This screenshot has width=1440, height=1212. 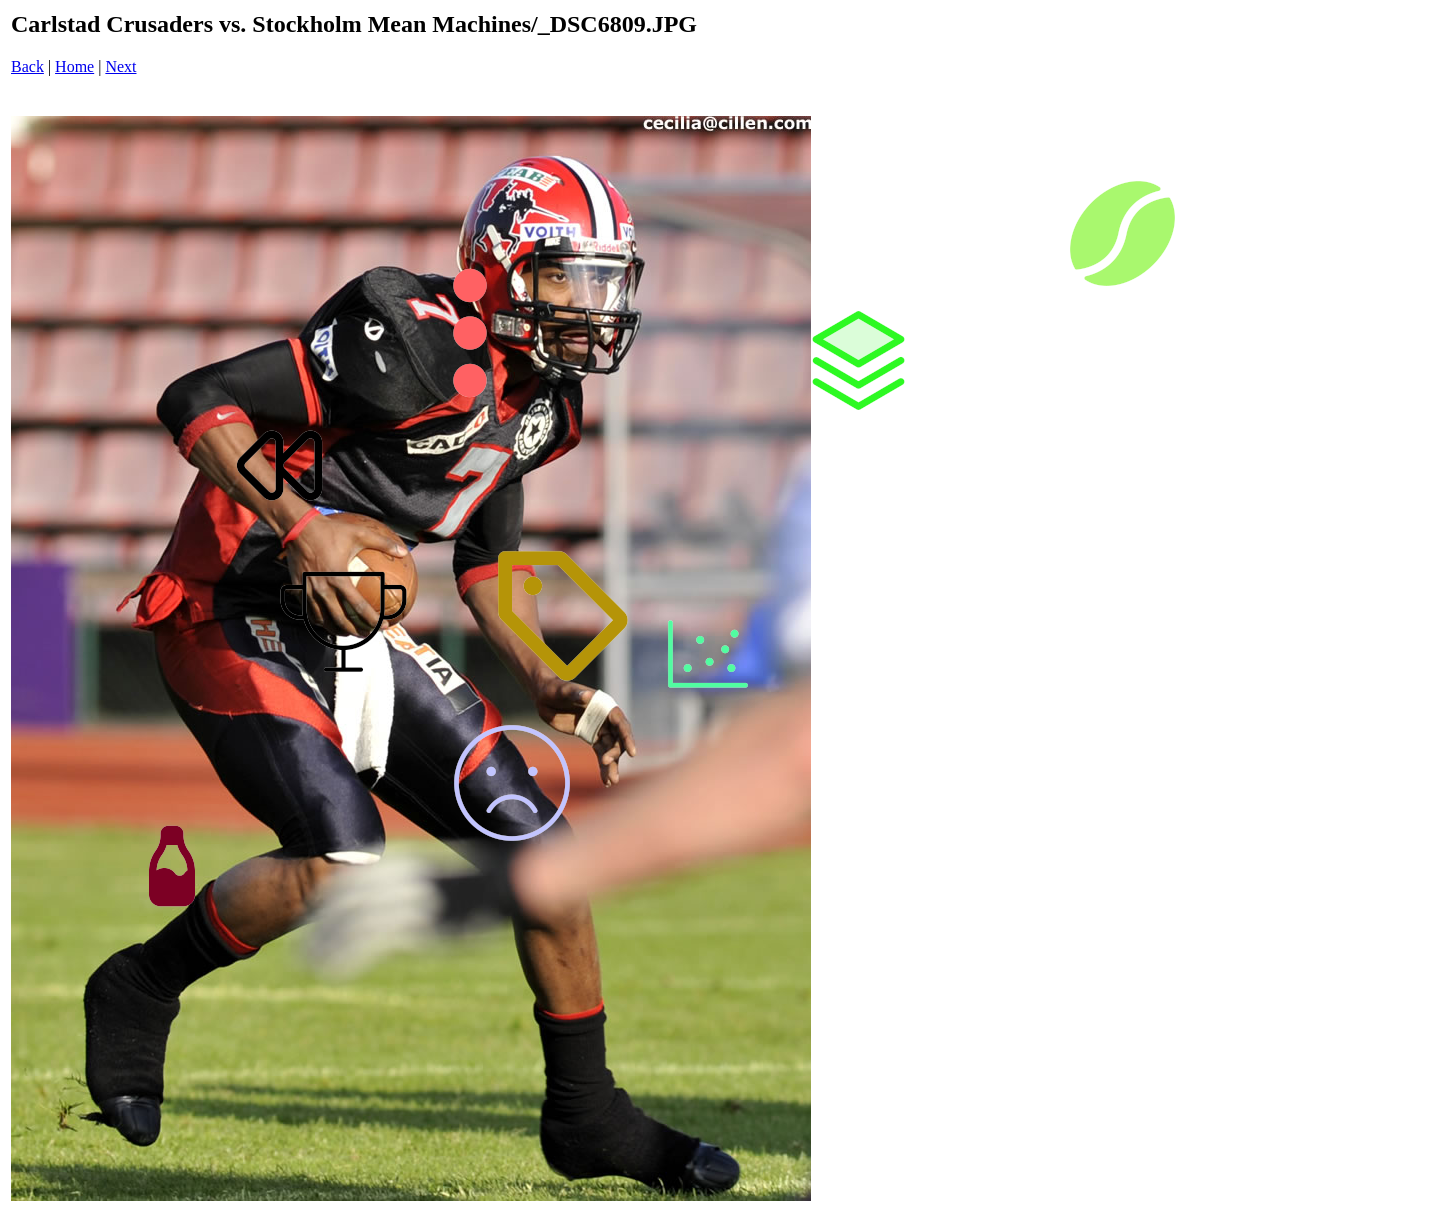 What do you see at coordinates (512, 783) in the screenshot?
I see `indicates negative feedback or dissatisfaction` at bounding box center [512, 783].